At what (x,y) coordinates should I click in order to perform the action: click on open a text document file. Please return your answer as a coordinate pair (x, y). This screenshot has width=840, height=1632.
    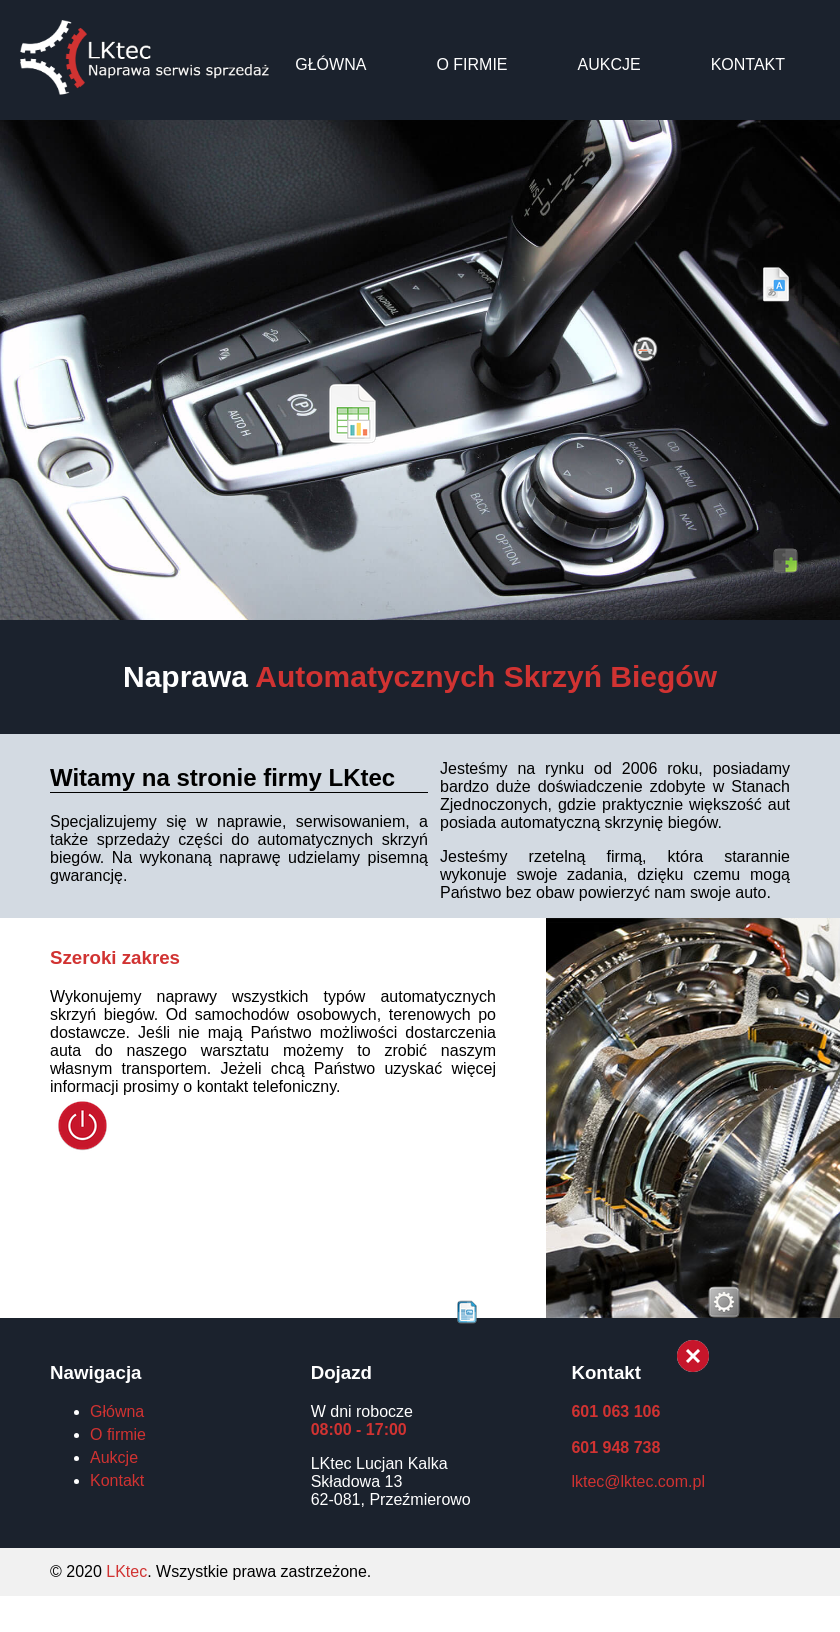
    Looking at the image, I should click on (467, 1312).